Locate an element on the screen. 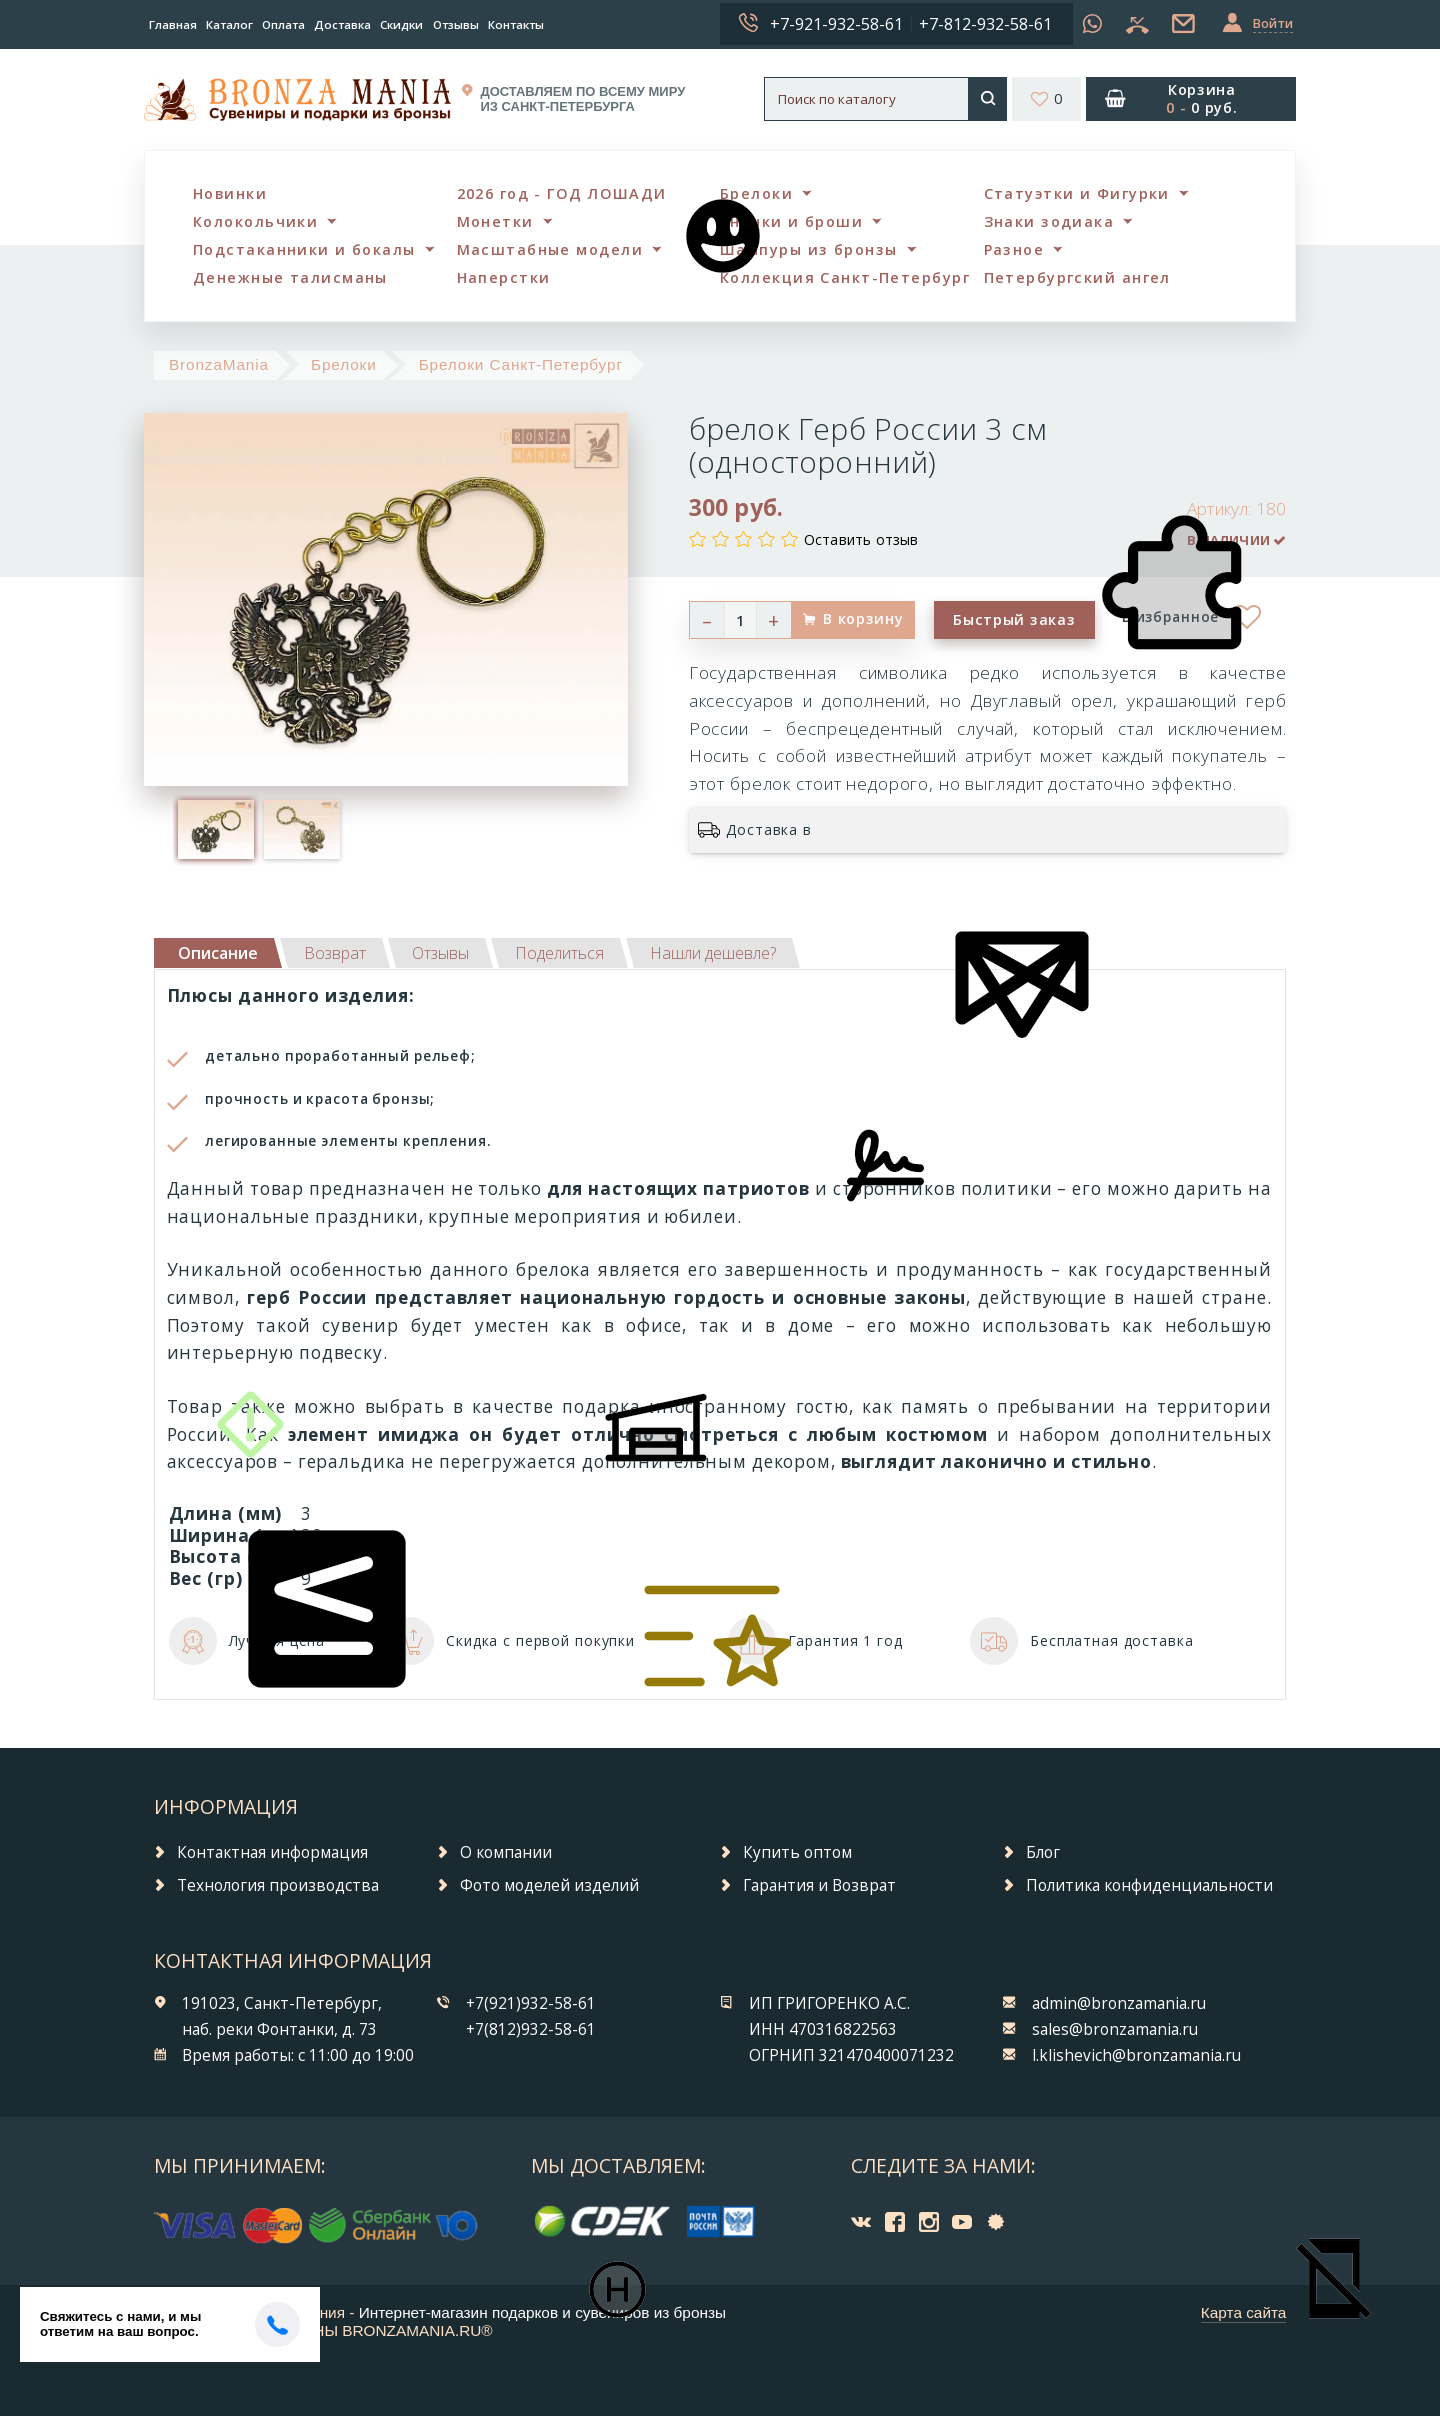 The image size is (1440, 2416). access plugins or extensions is located at coordinates (1179, 587).